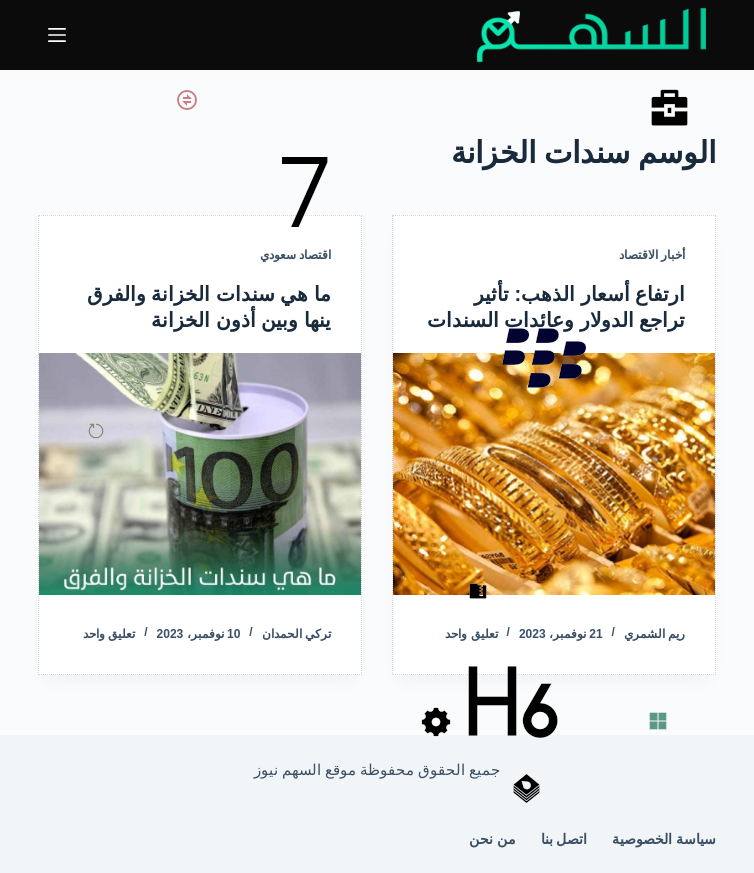 The width and height of the screenshot is (754, 873). I want to click on access work or business documents, so click(669, 109).